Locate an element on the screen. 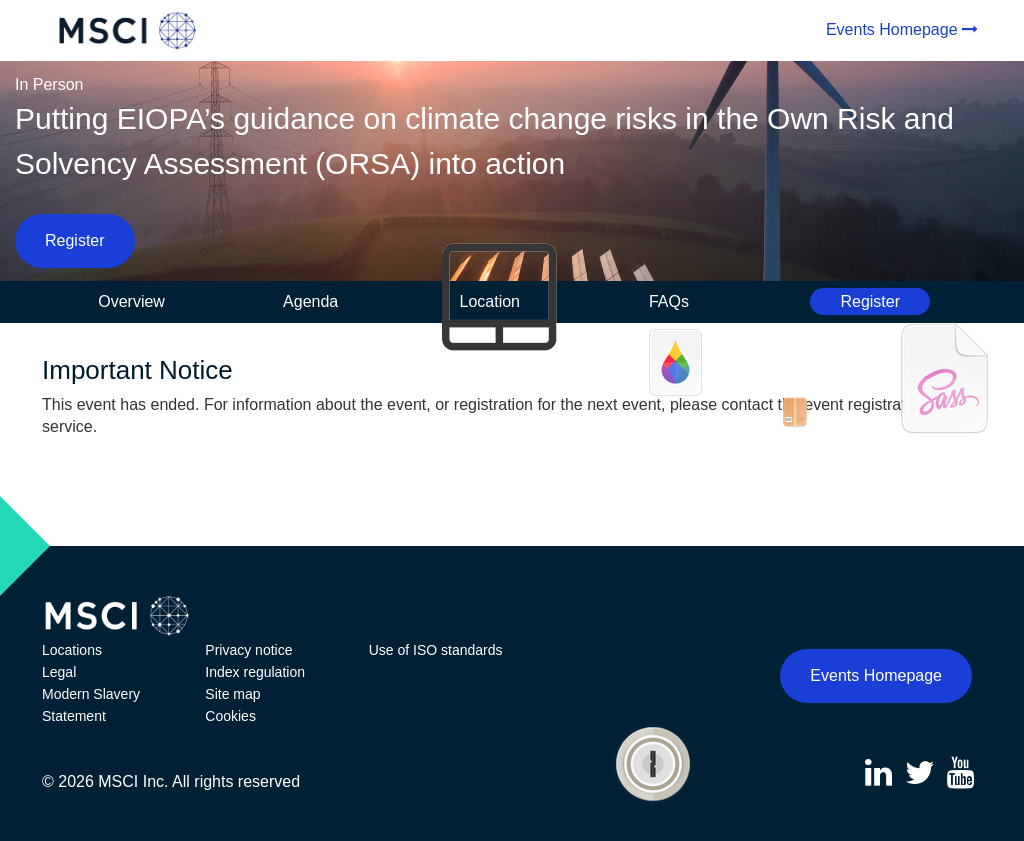 This screenshot has height=841, width=1024. touchpad or trackpad input device is located at coordinates (503, 297).